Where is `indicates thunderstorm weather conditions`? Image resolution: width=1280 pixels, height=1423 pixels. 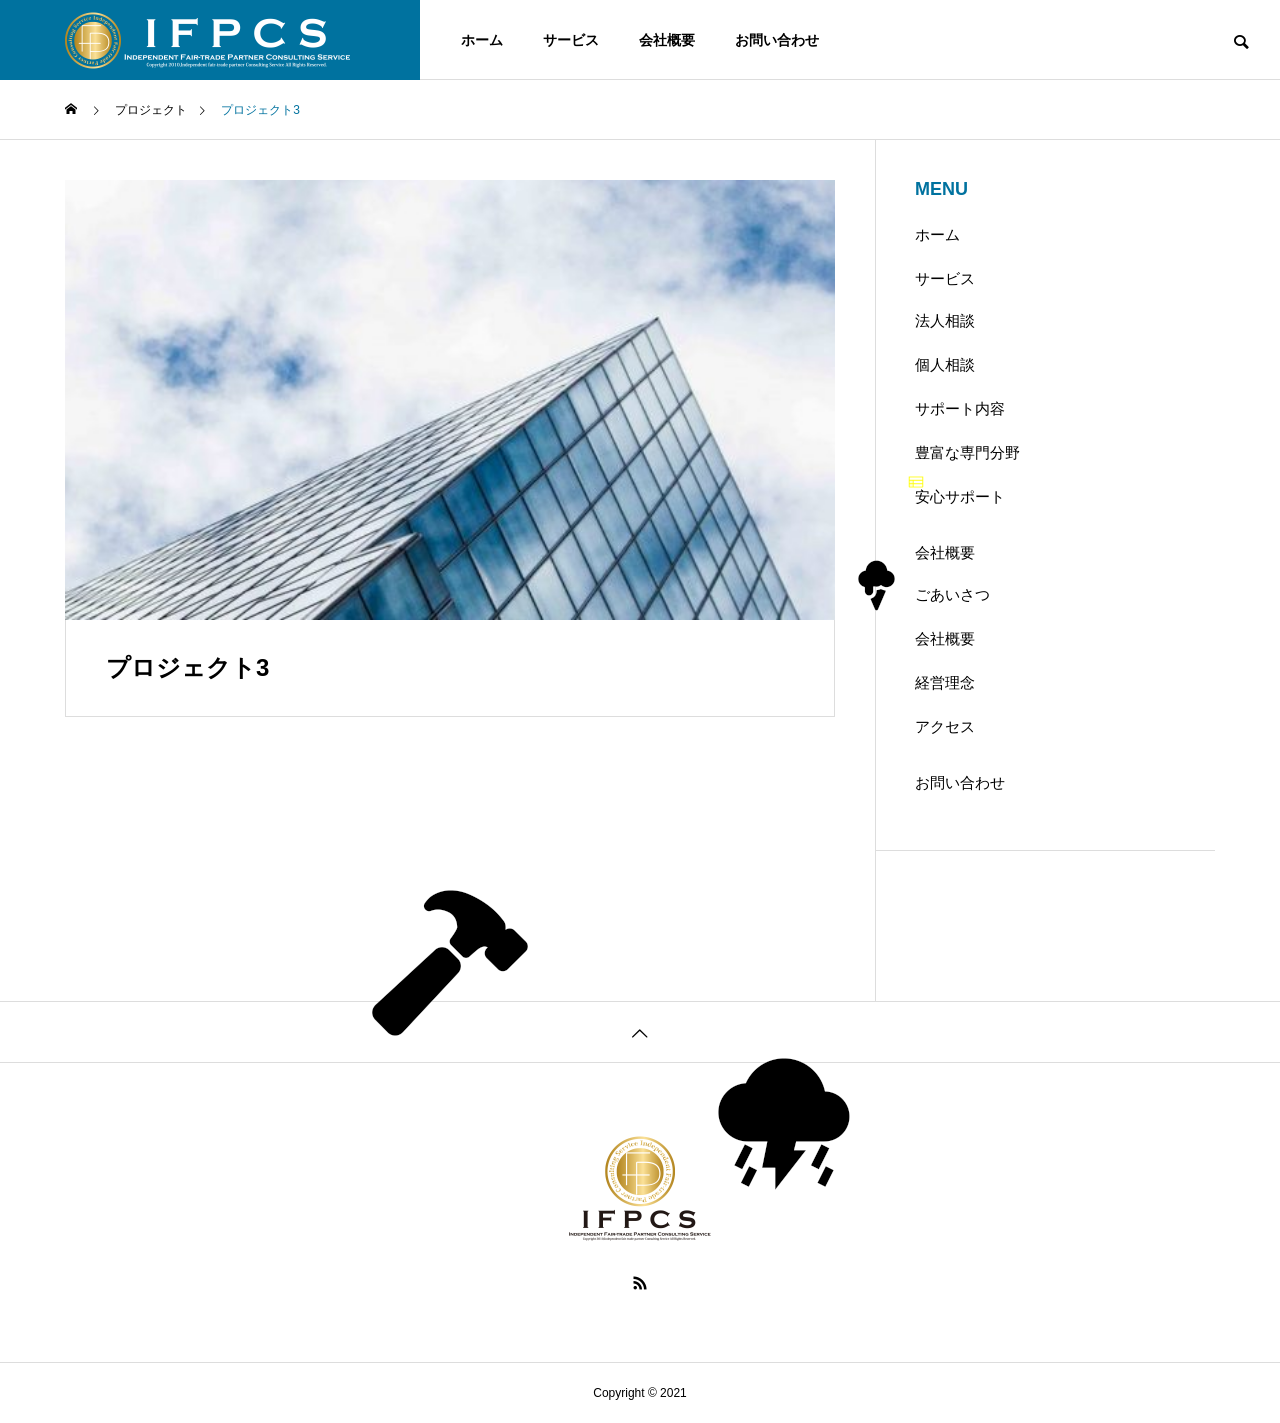 indicates thunderstorm weather conditions is located at coordinates (784, 1124).